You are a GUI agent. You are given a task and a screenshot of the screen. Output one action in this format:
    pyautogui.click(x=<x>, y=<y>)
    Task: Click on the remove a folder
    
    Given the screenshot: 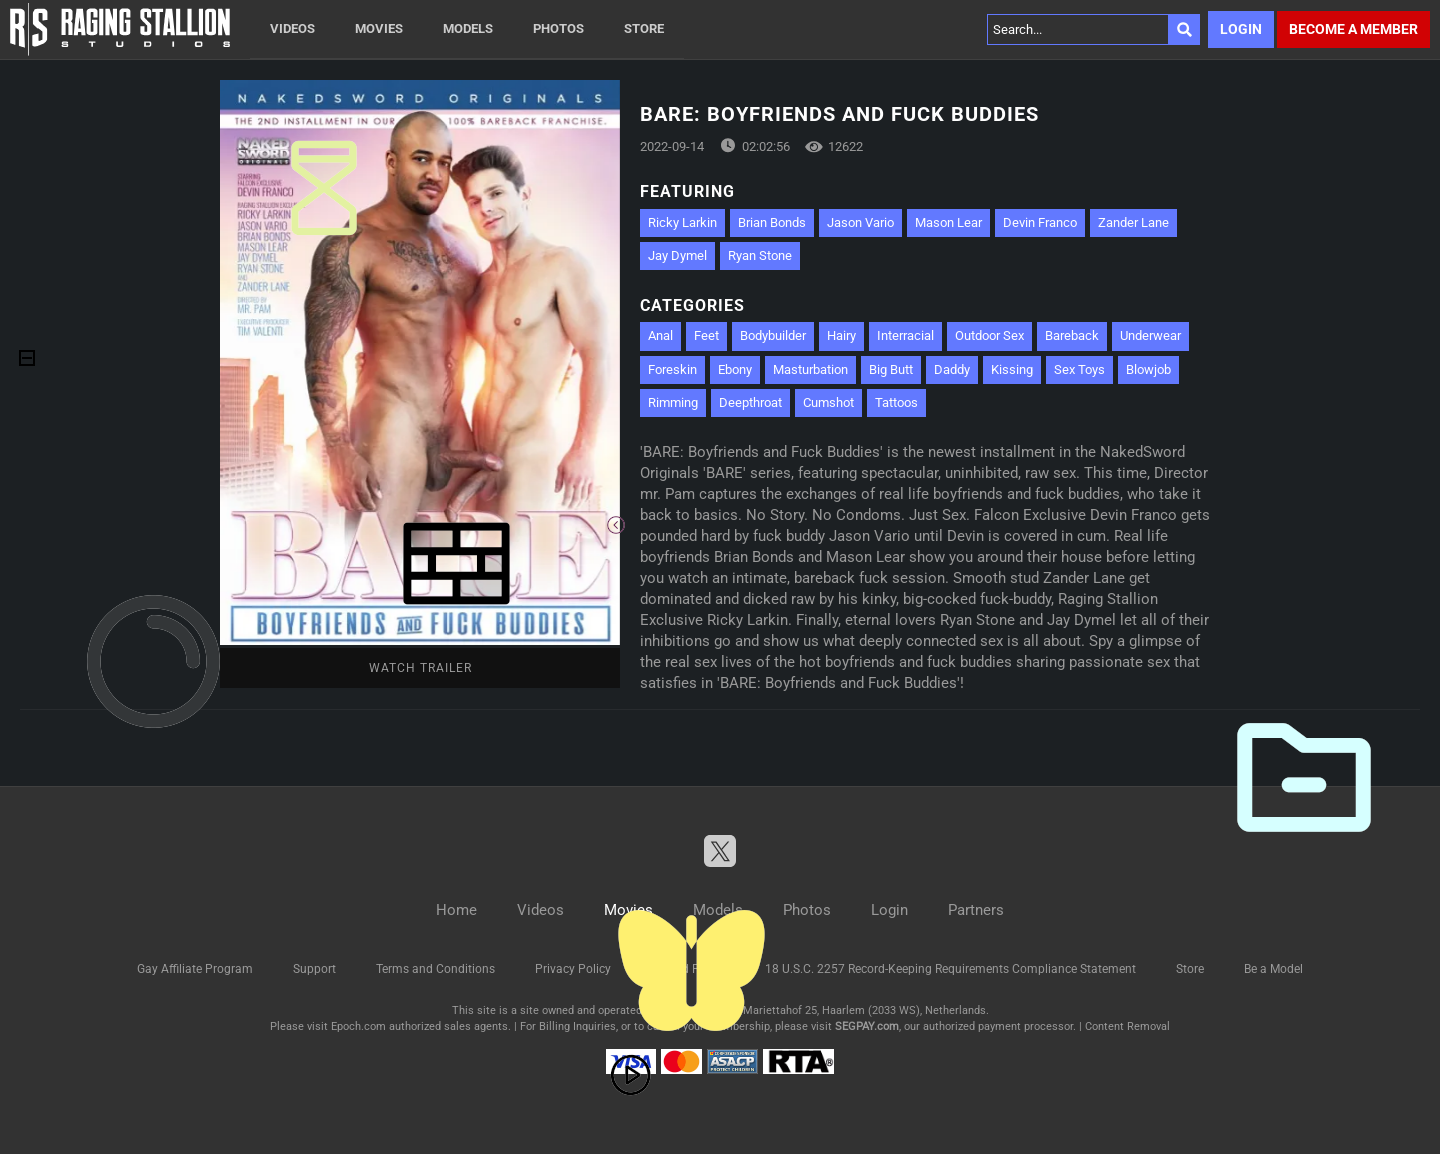 What is the action you would take?
    pyautogui.click(x=1304, y=775)
    